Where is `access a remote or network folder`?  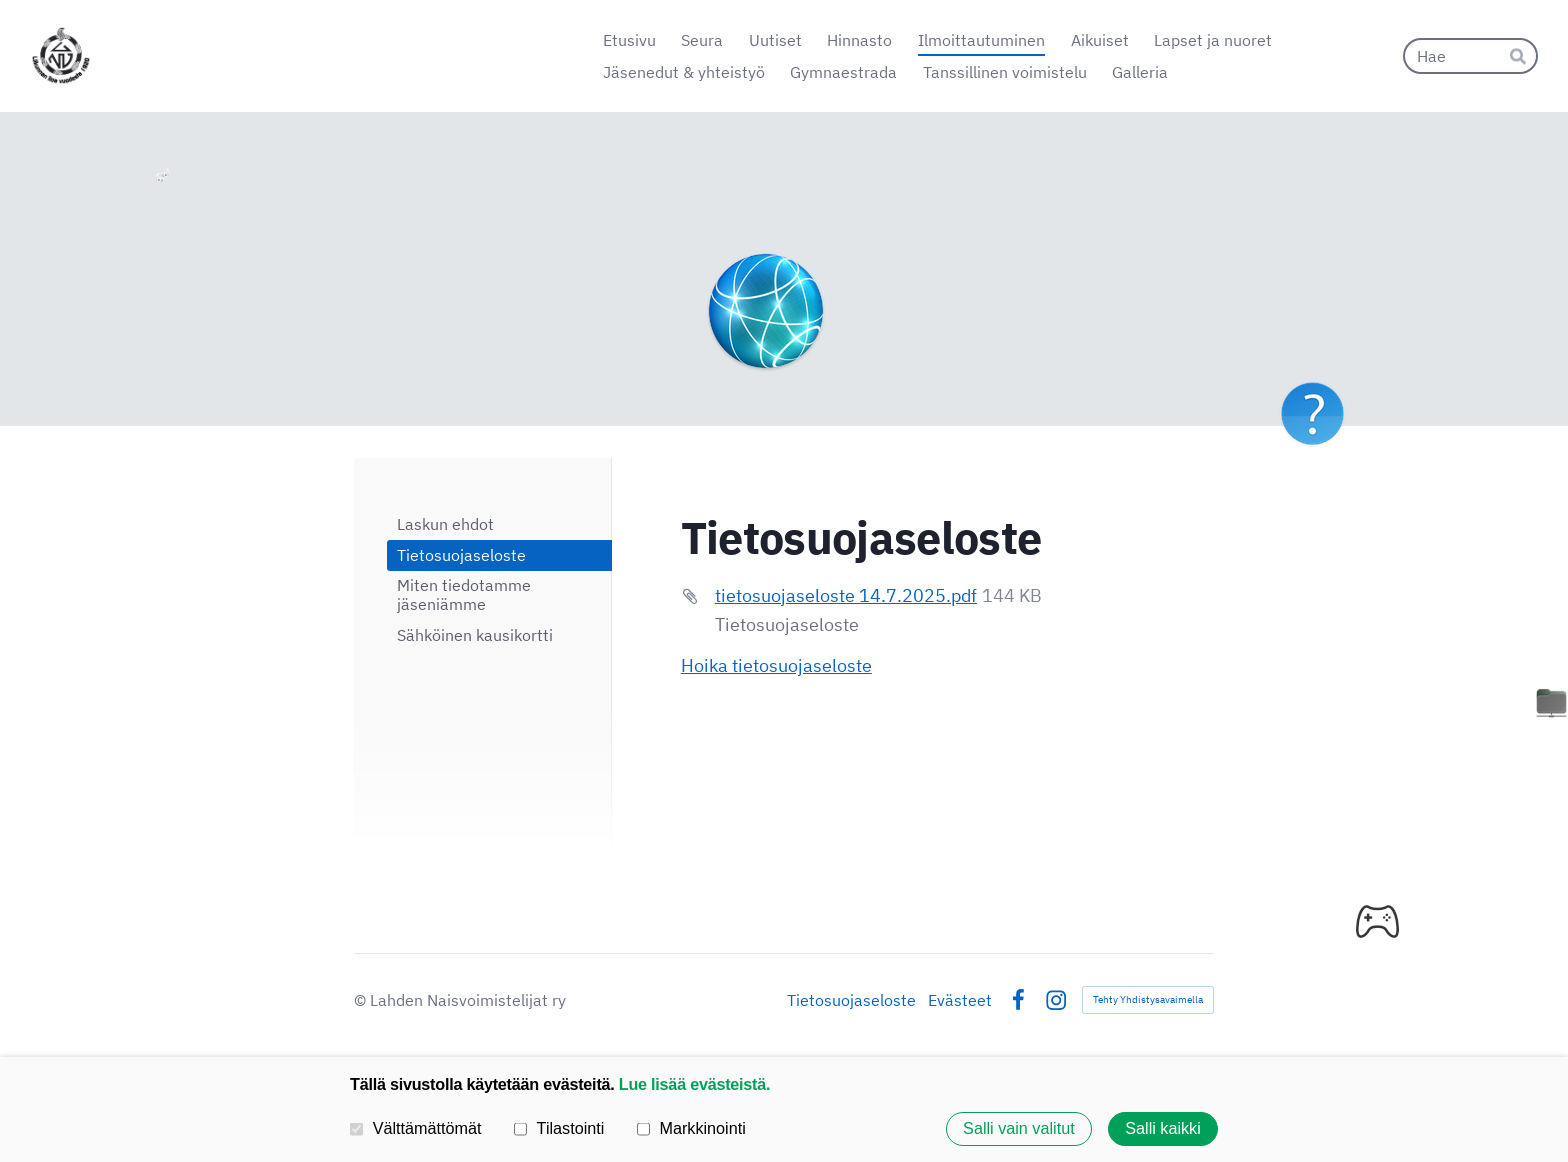 access a remote or network folder is located at coordinates (1551, 702).